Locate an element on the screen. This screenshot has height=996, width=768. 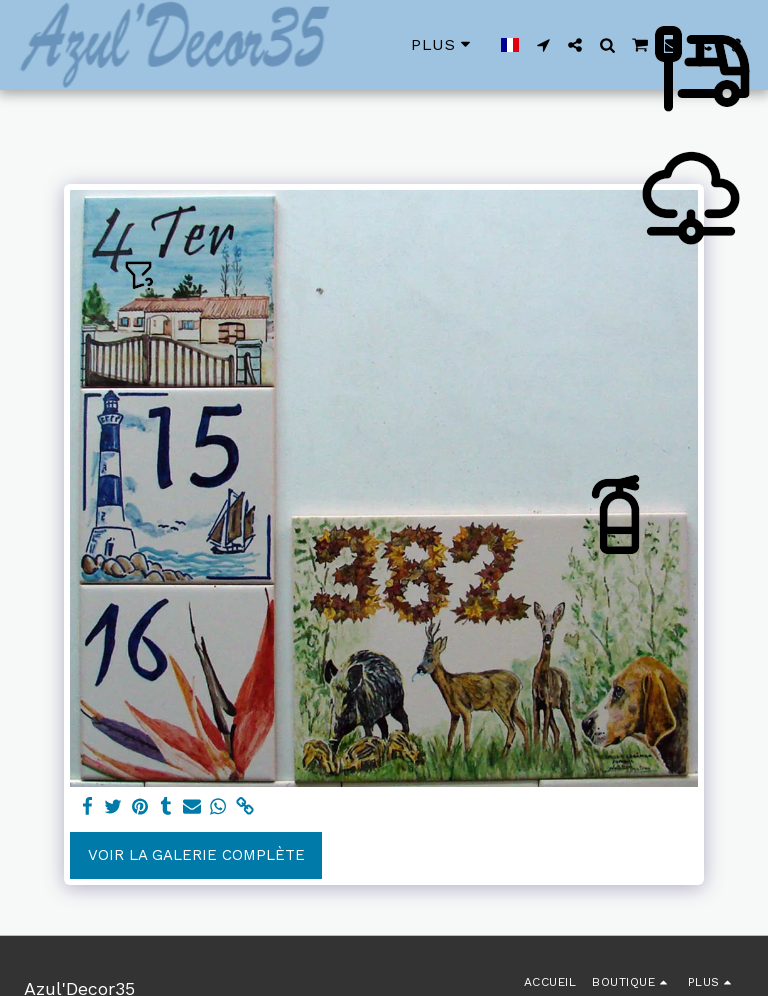
access fire safety information is located at coordinates (619, 514).